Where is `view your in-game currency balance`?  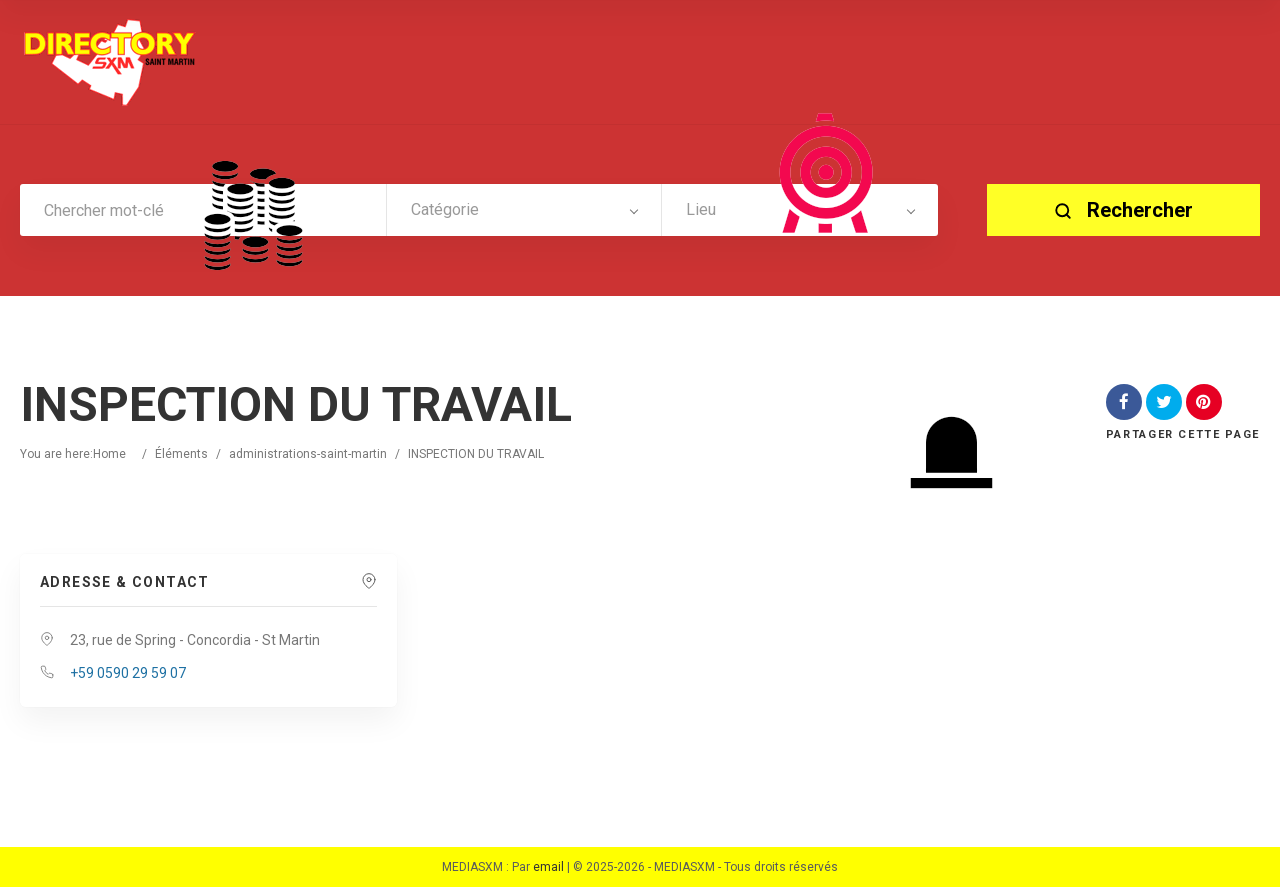 view your in-game currency balance is located at coordinates (253, 215).